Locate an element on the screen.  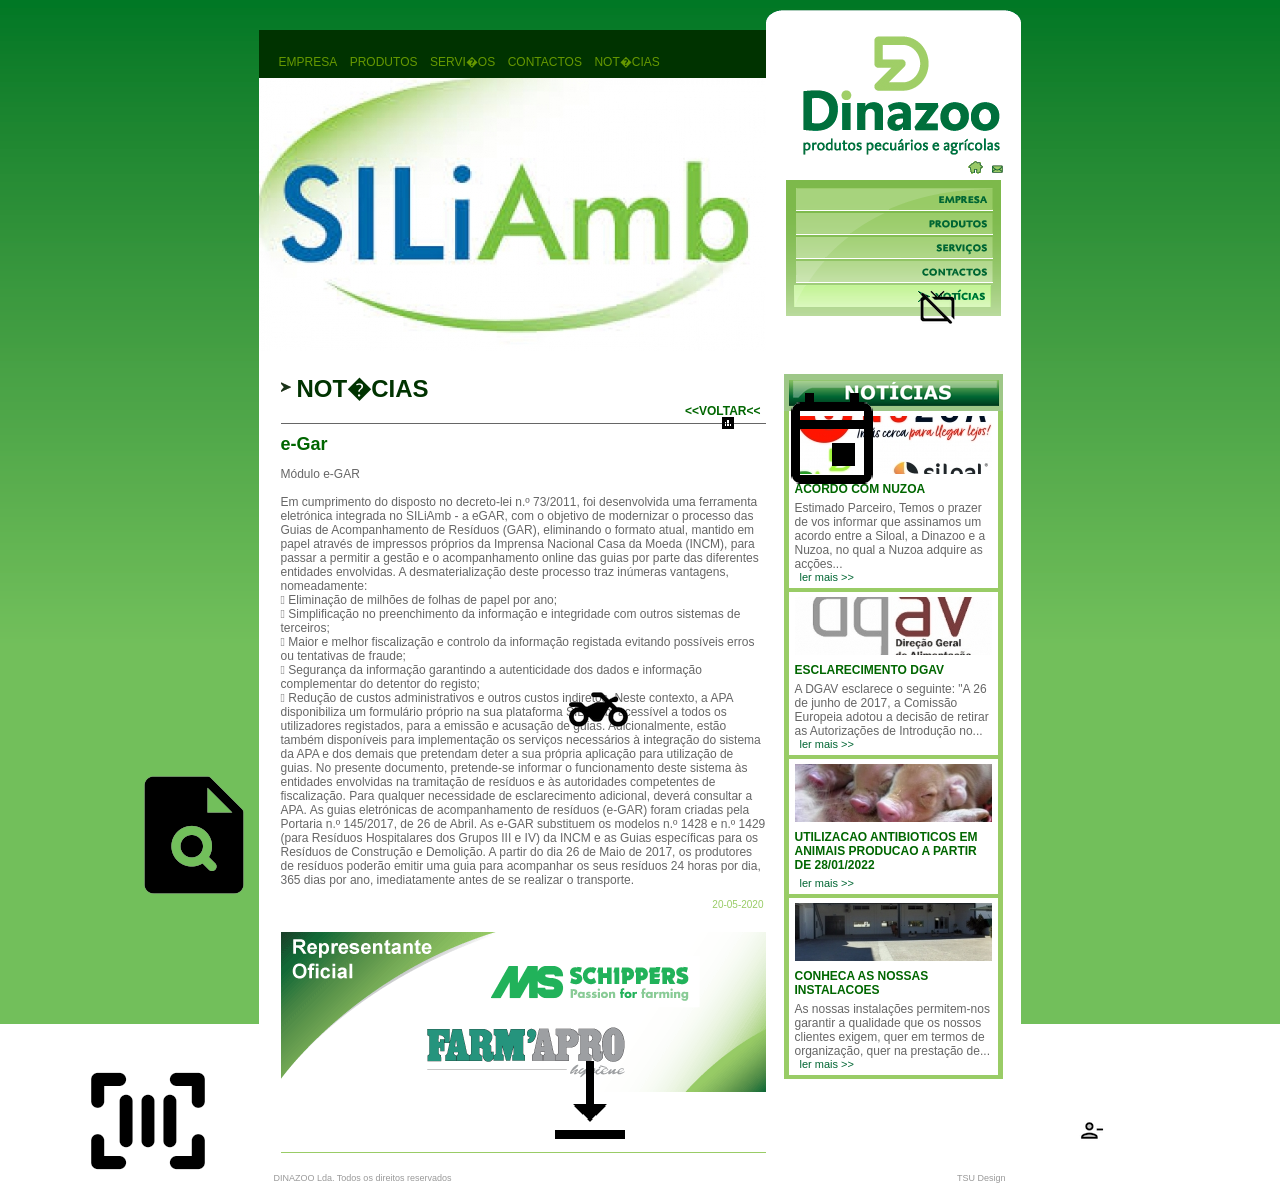
search within a document is located at coordinates (194, 835).